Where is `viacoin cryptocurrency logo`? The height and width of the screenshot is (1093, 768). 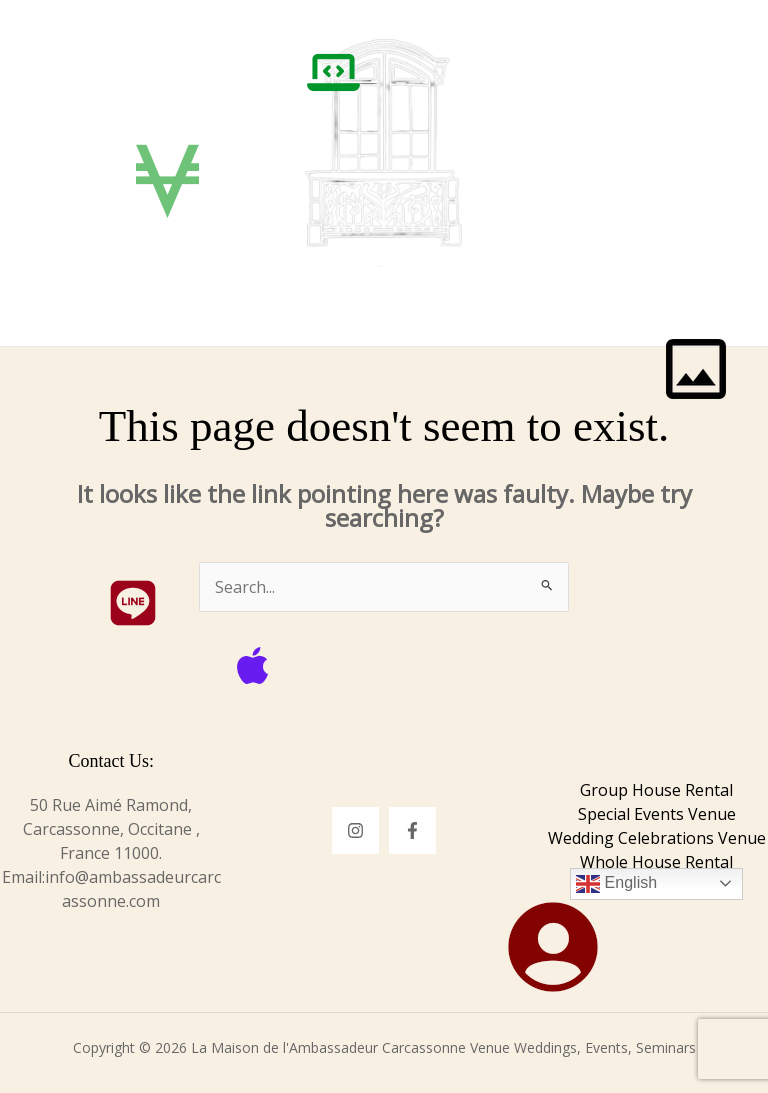 viacoin cryptocurrency logo is located at coordinates (167, 181).